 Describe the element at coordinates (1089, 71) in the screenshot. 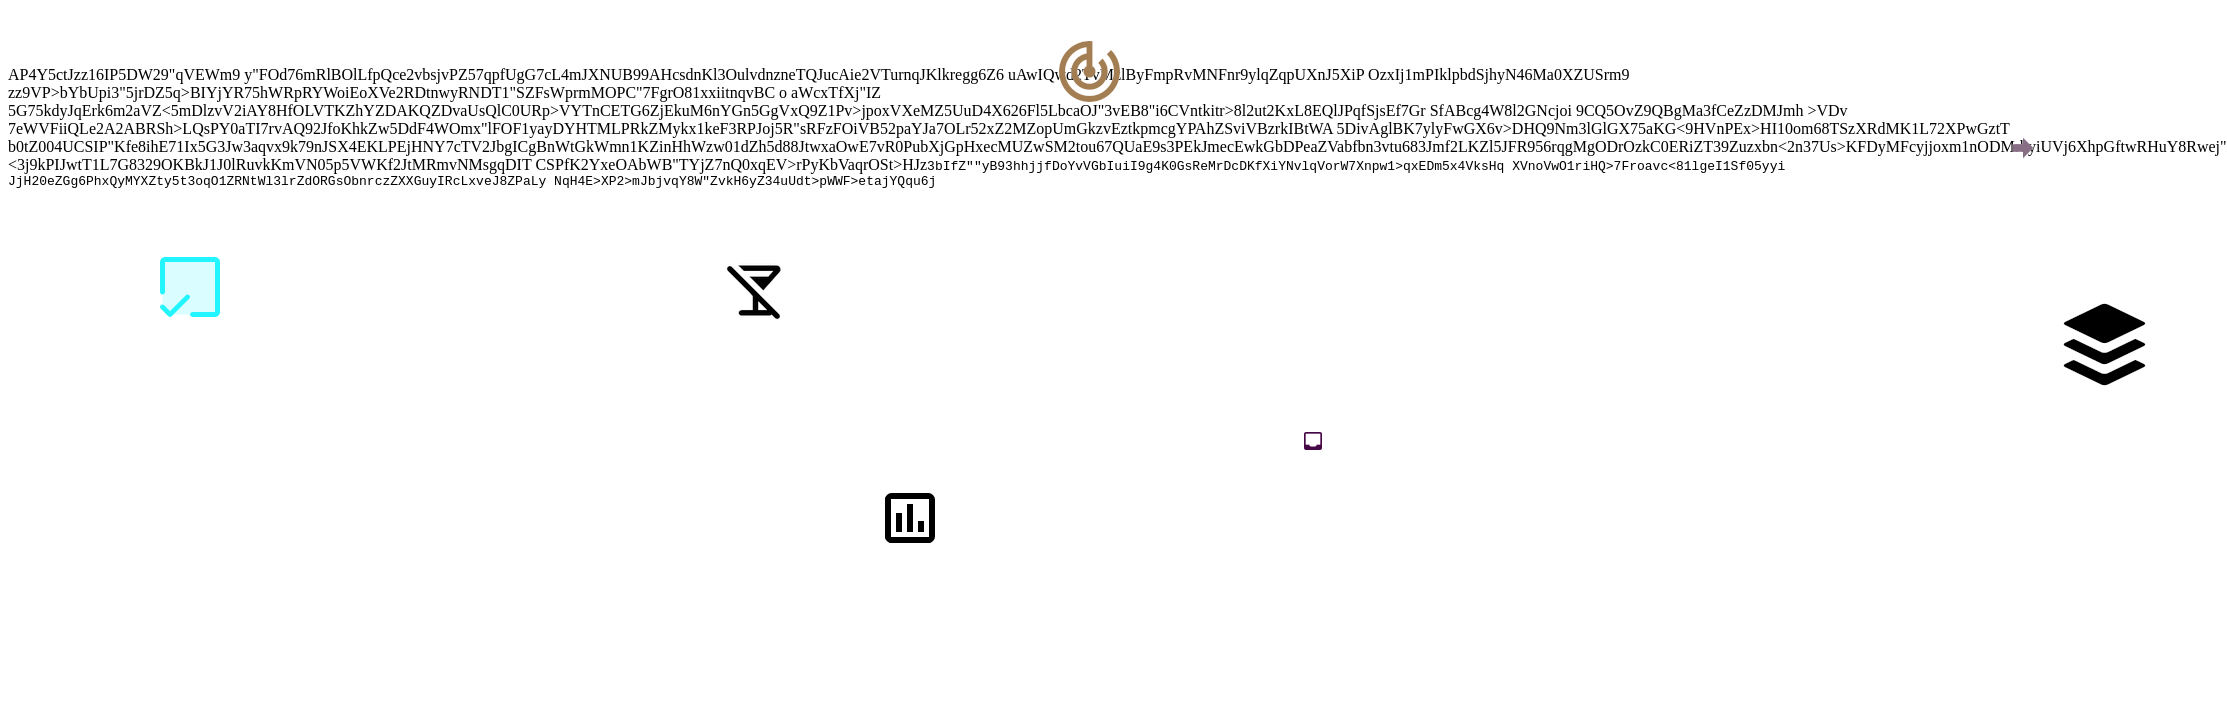

I see `view radar or scanning functionality` at that location.